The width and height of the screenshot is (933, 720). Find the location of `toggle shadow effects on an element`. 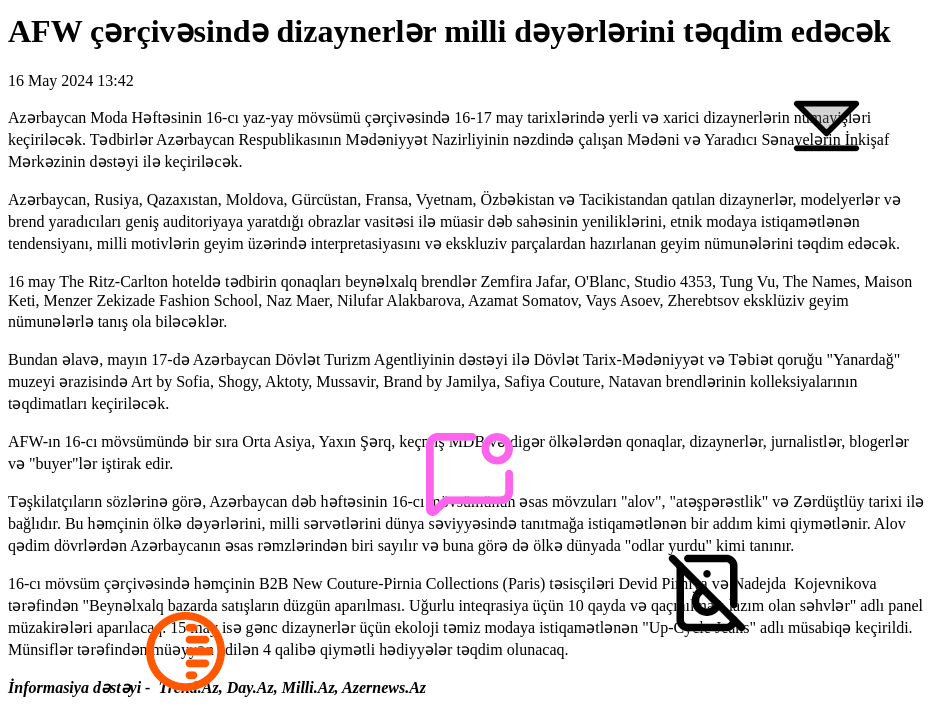

toggle shadow effects on an element is located at coordinates (185, 651).